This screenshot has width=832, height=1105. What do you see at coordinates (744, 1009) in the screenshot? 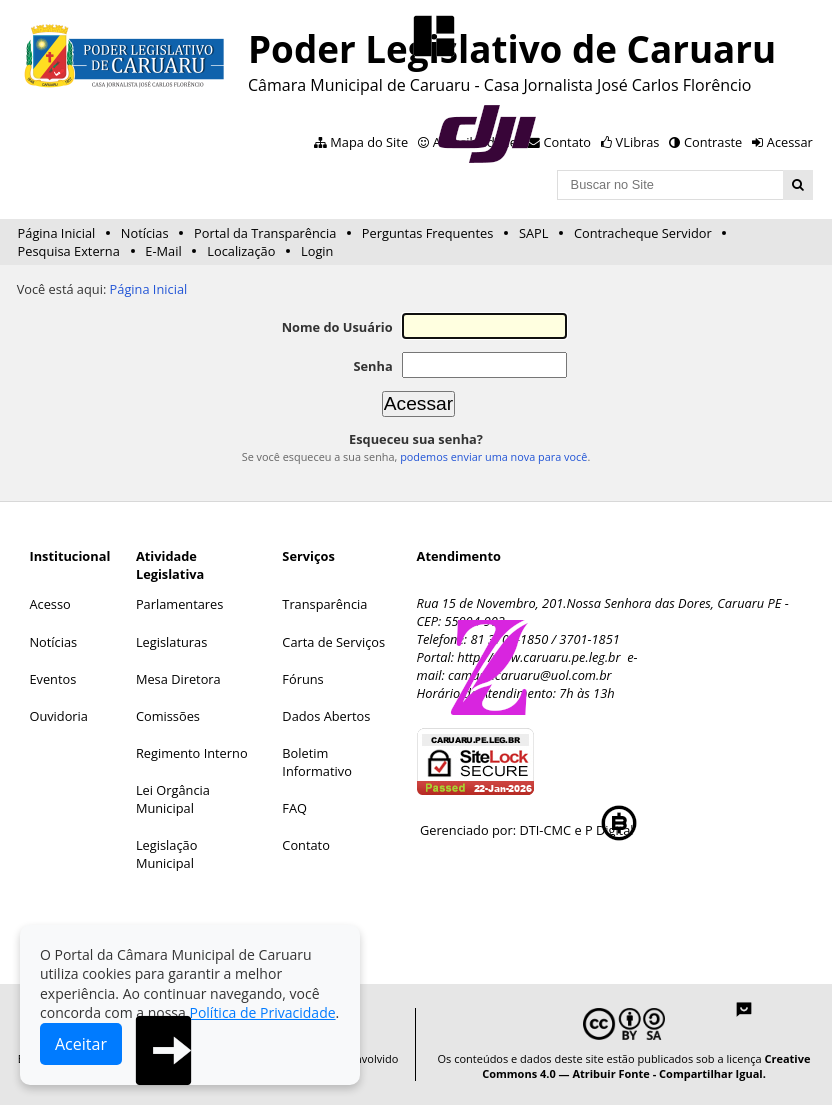
I see `open a friendly chat or messaging app` at bounding box center [744, 1009].